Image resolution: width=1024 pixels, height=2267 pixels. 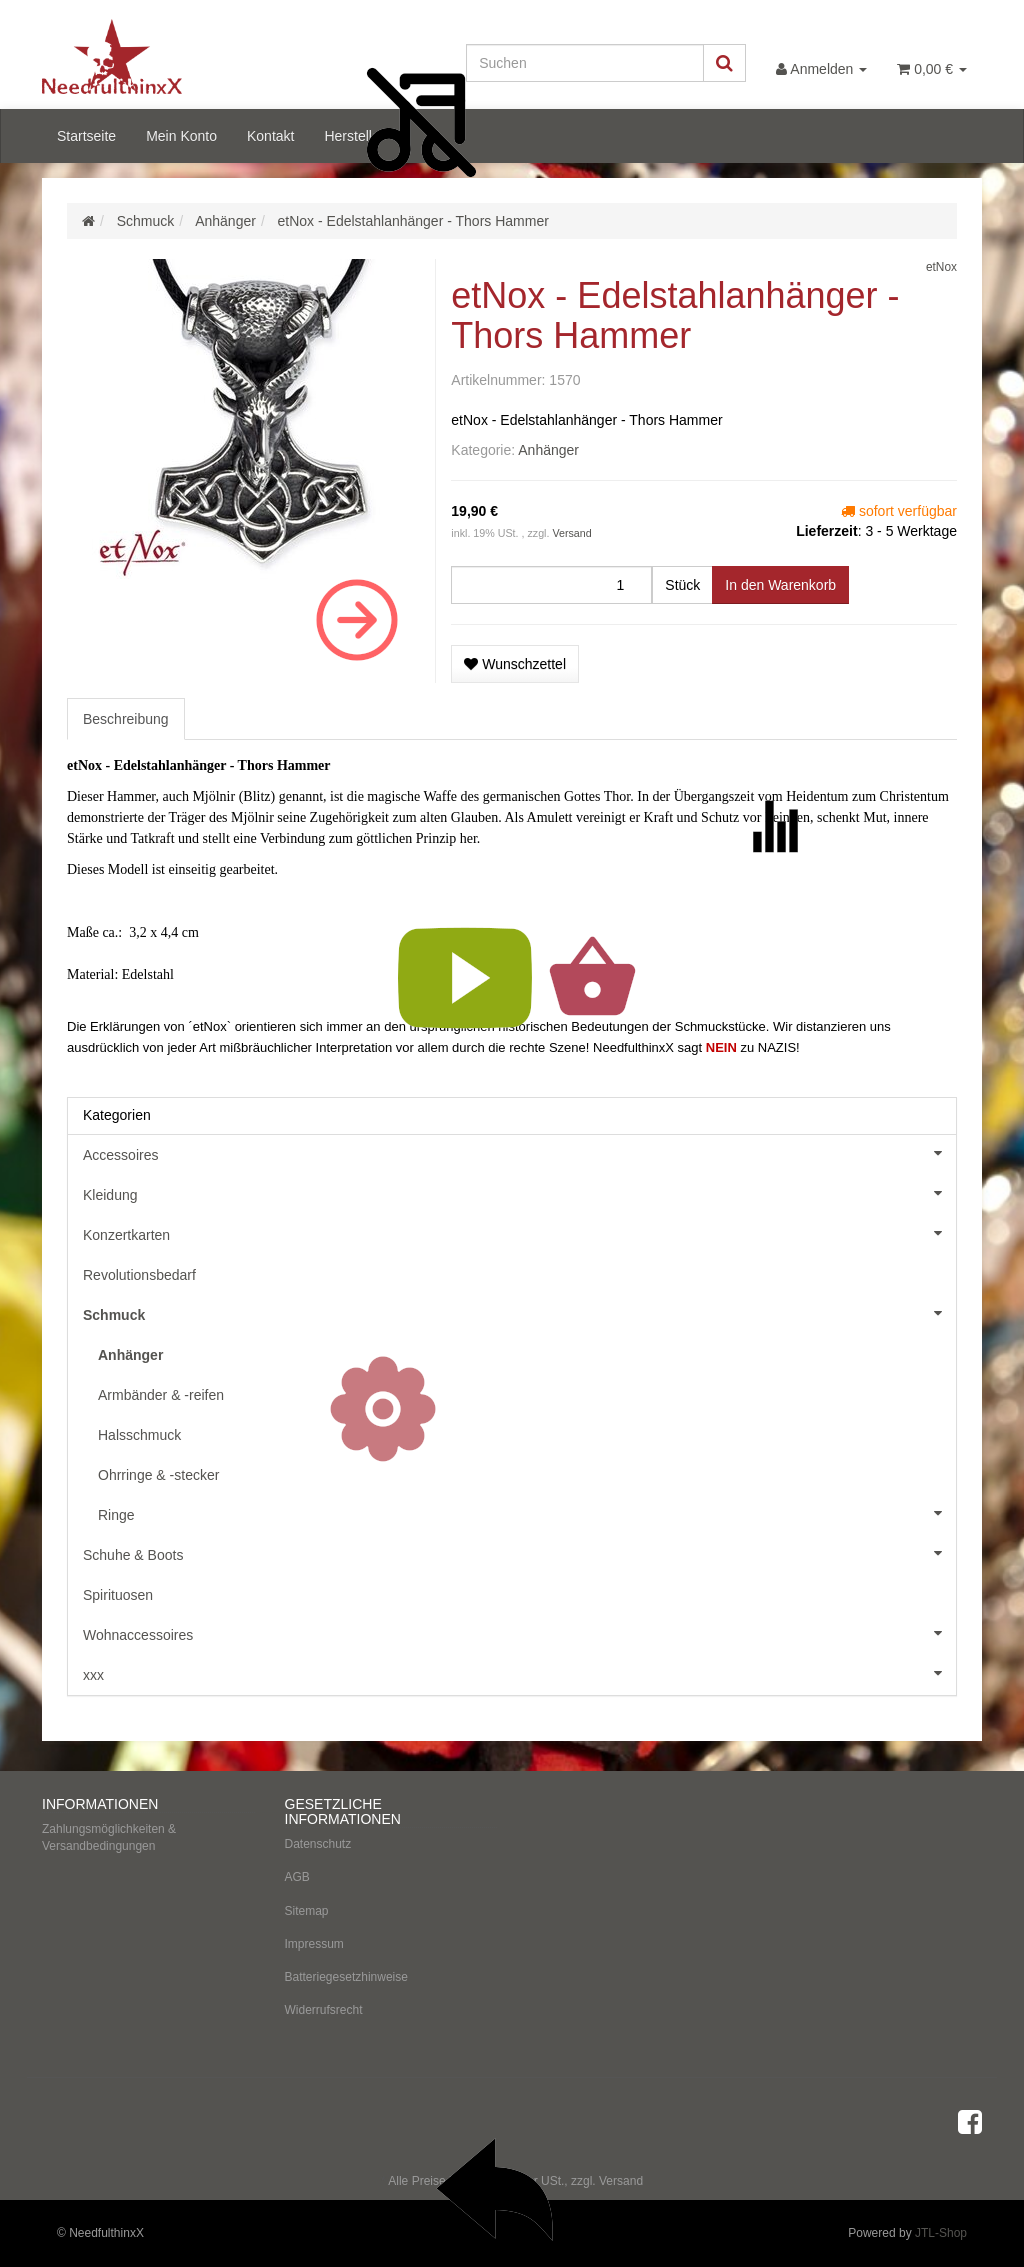 I want to click on proceed to the next step, so click(x=357, y=620).